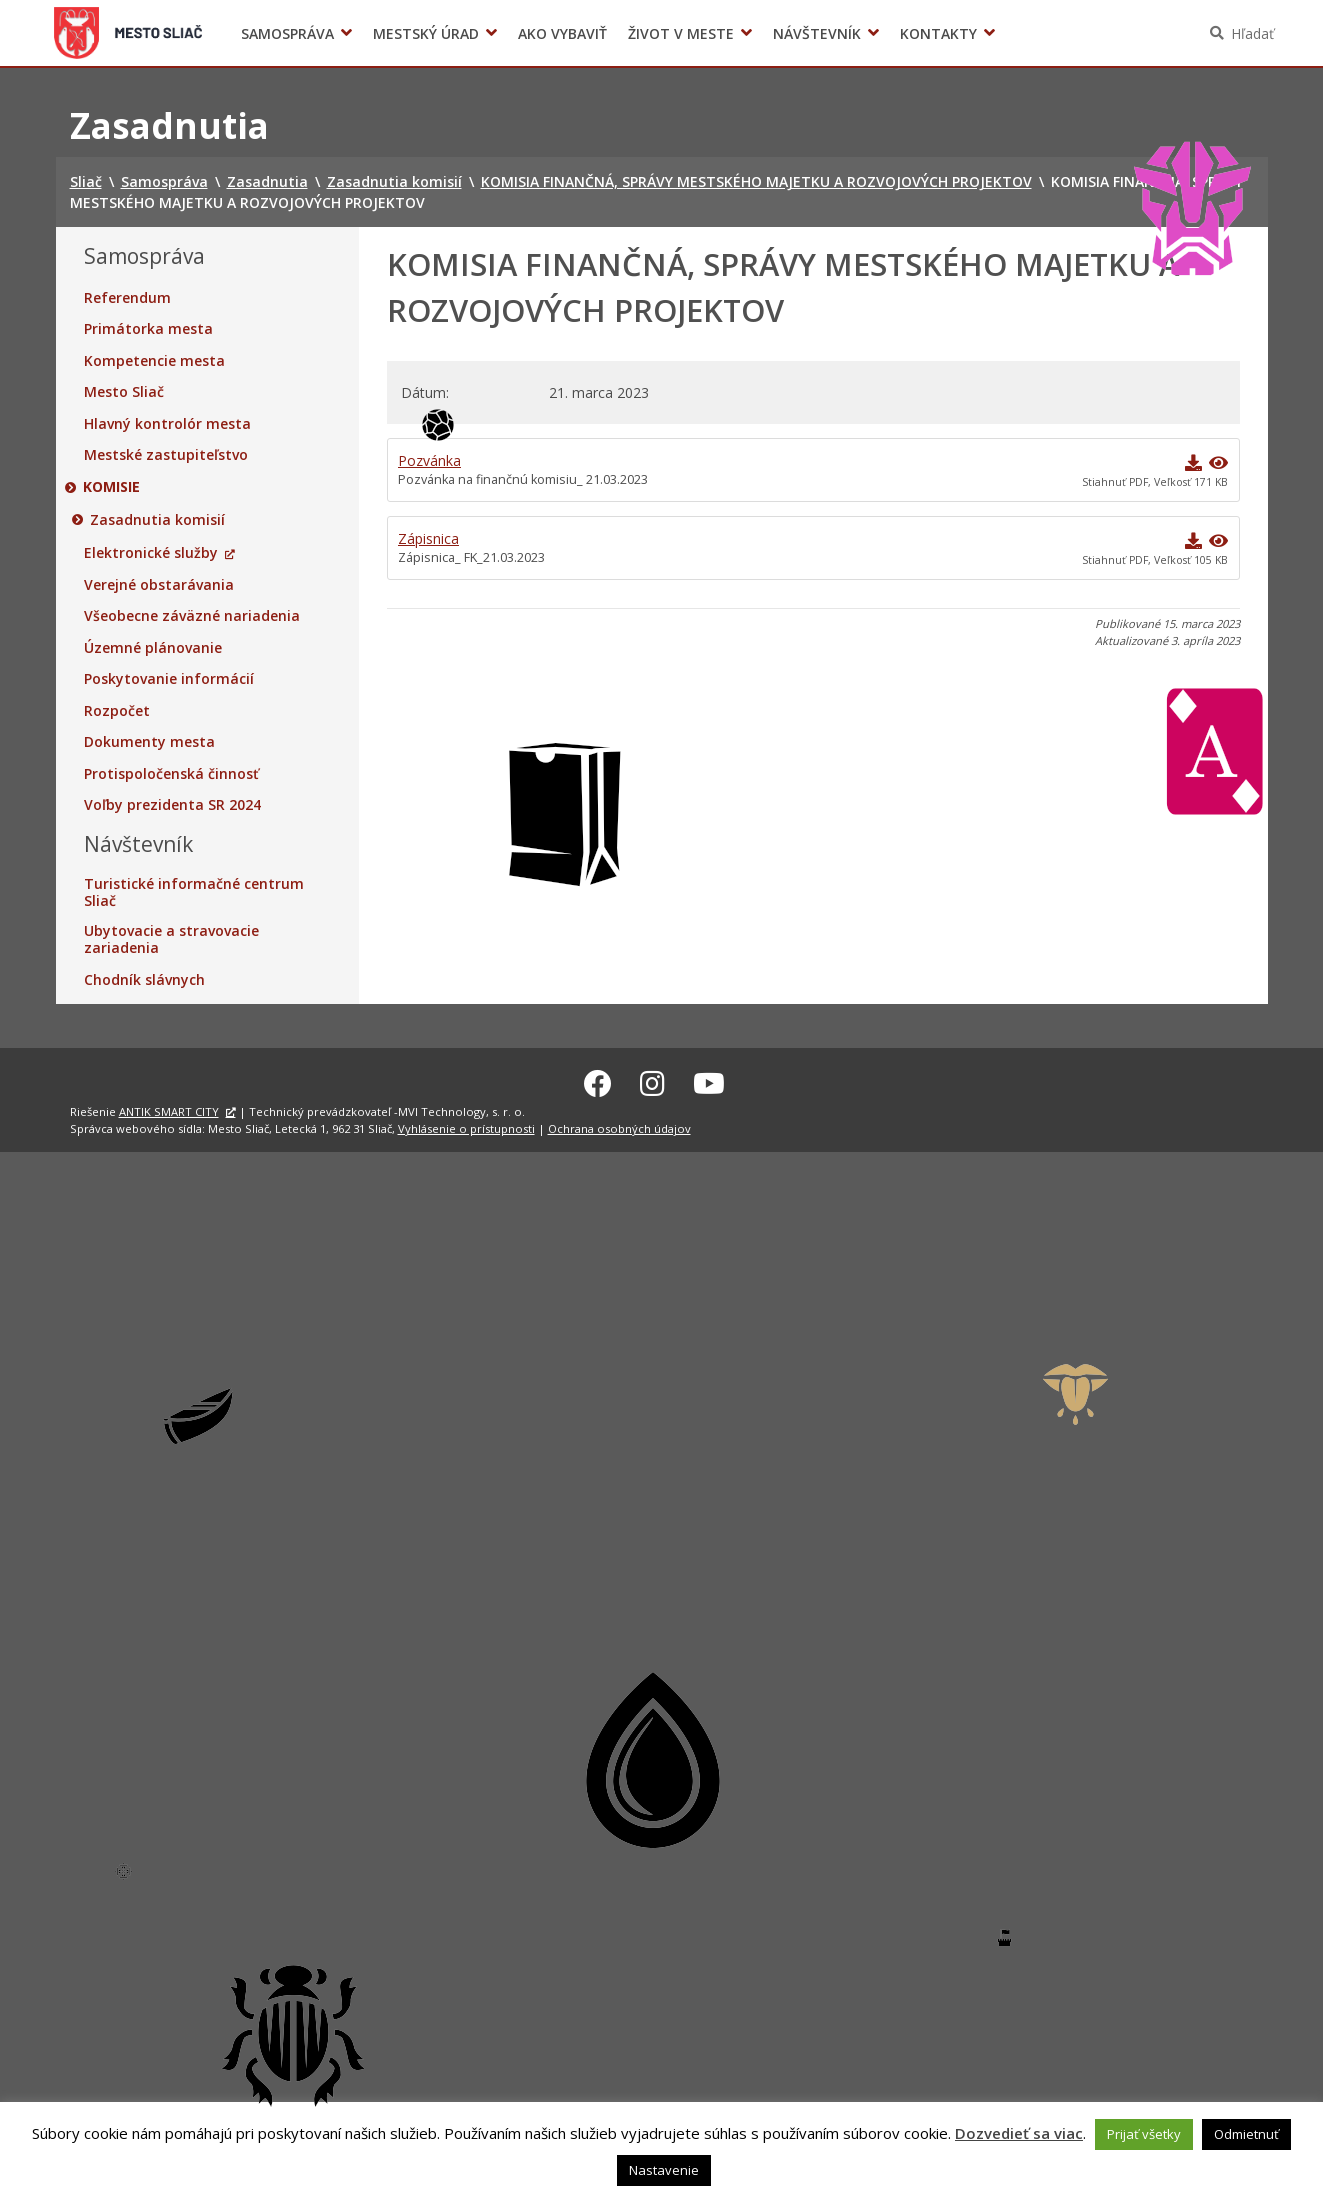  I want to click on religious or gothic-themed game category, so click(123, 1871).